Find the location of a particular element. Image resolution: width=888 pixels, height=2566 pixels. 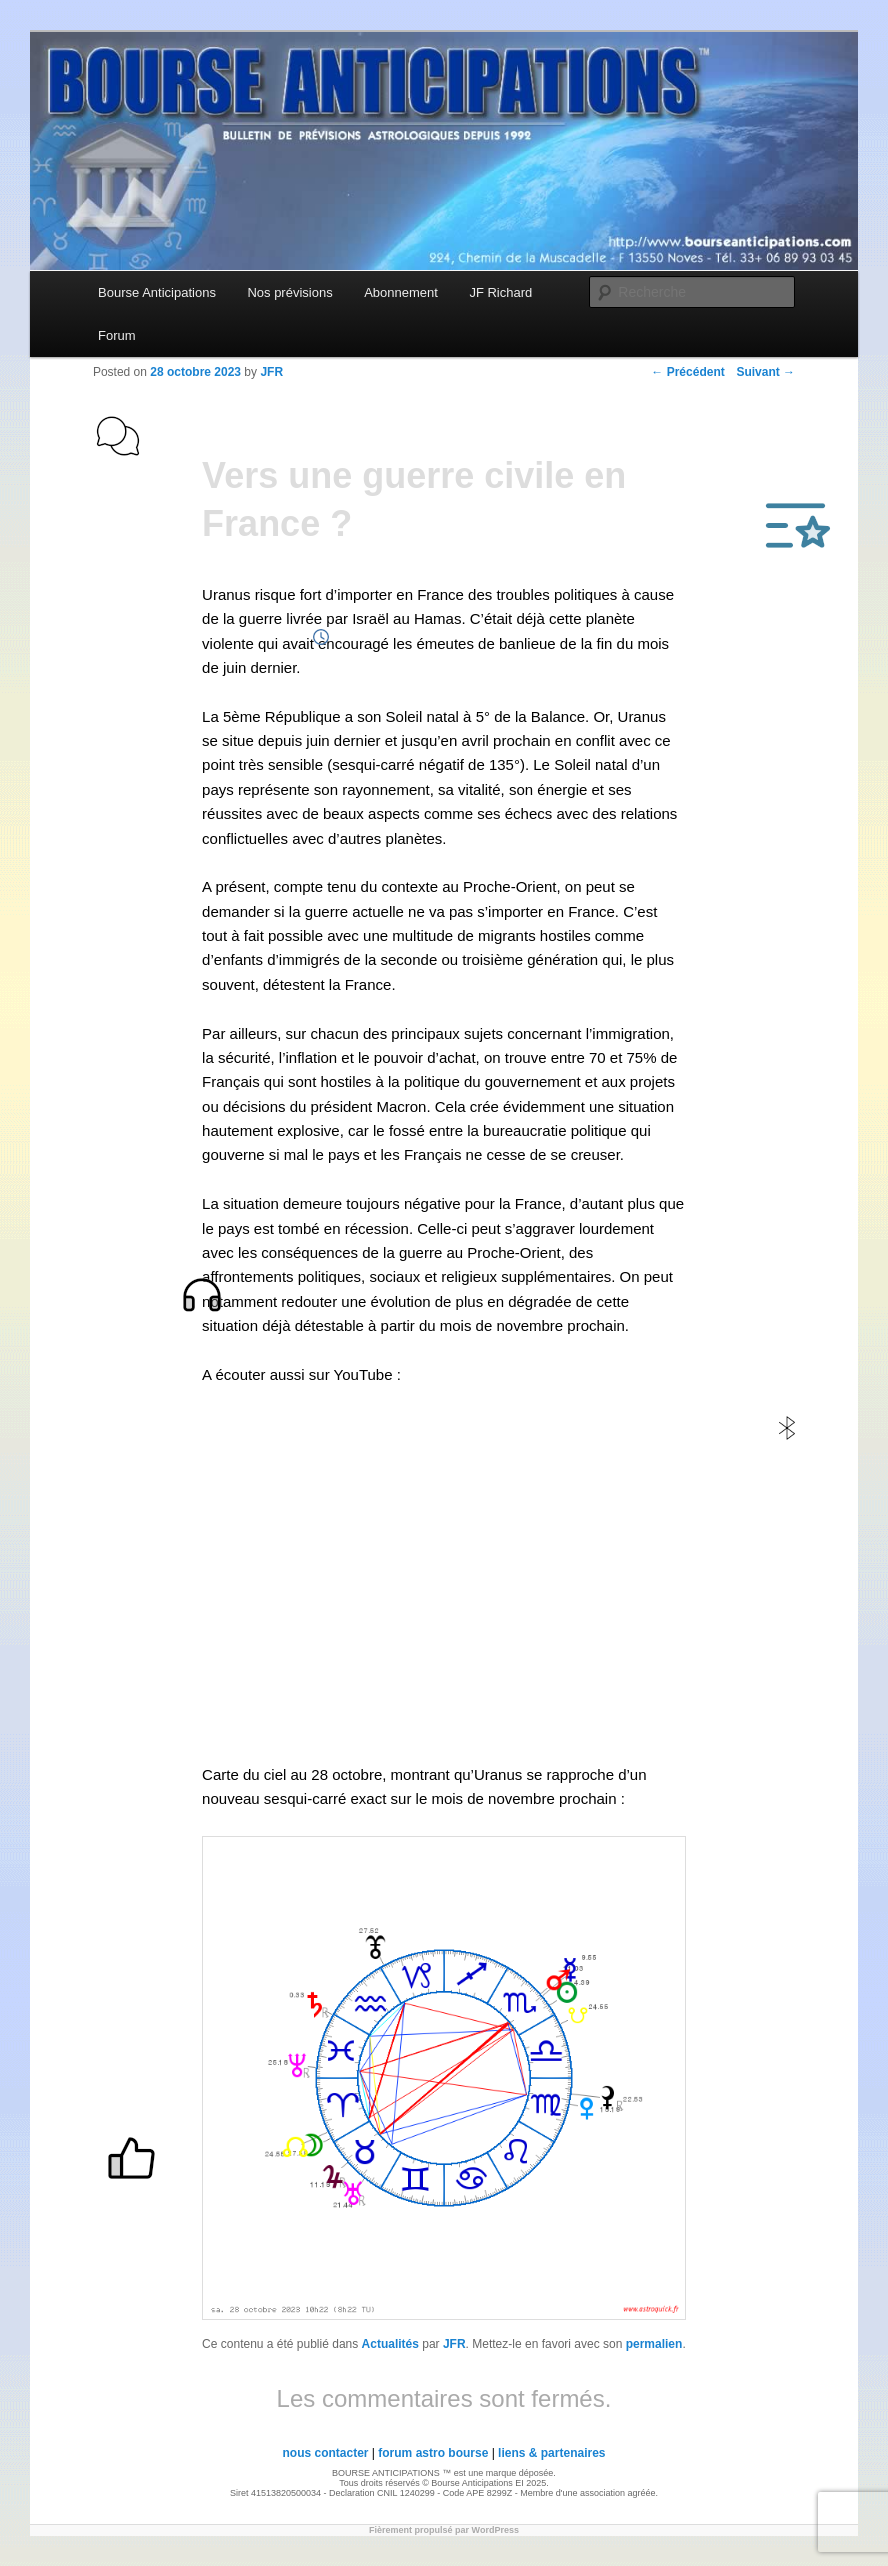

access audio or music playback is located at coordinates (202, 1297).